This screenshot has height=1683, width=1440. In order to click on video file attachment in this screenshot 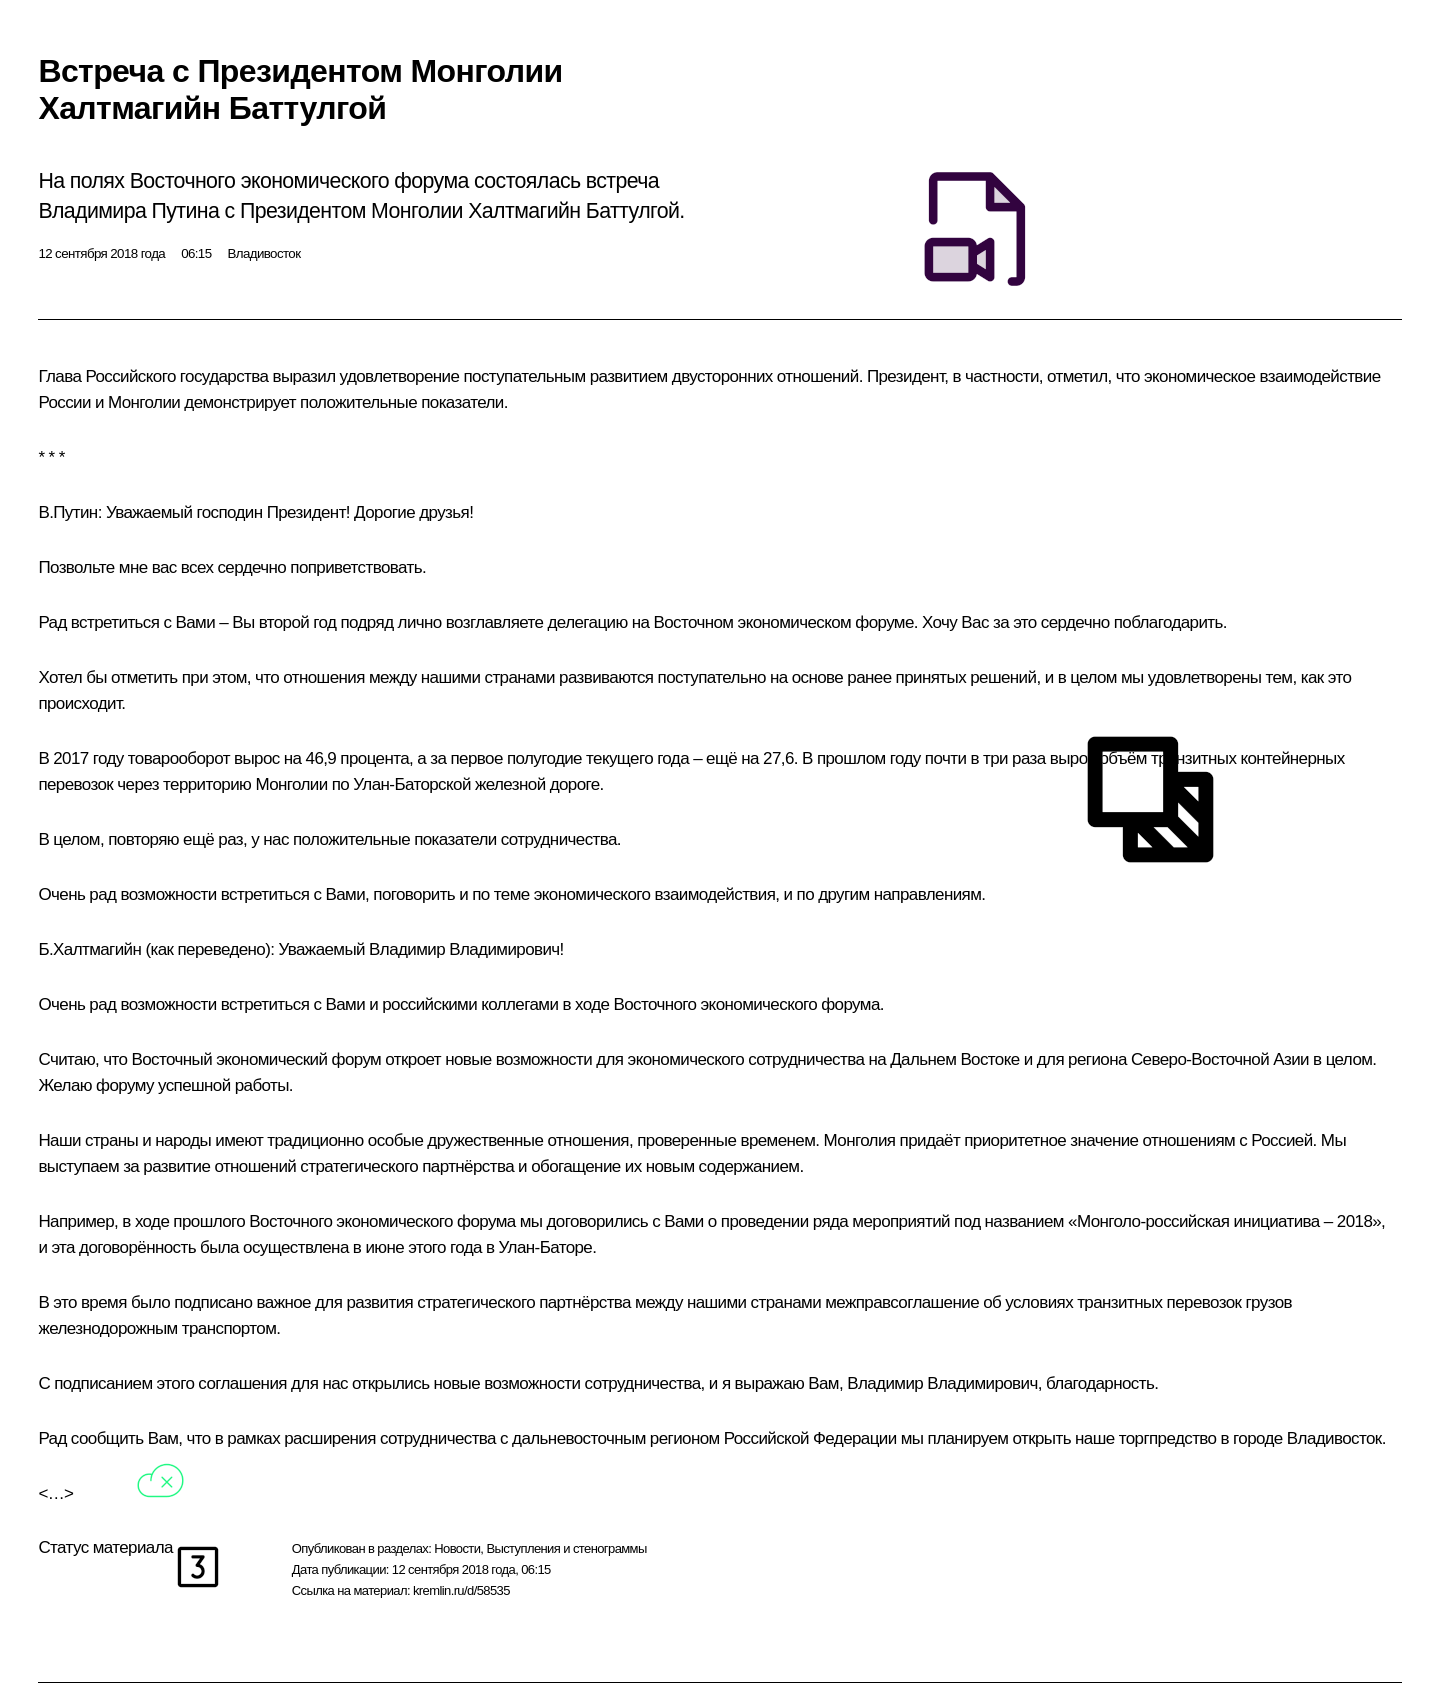, I will do `click(977, 229)`.